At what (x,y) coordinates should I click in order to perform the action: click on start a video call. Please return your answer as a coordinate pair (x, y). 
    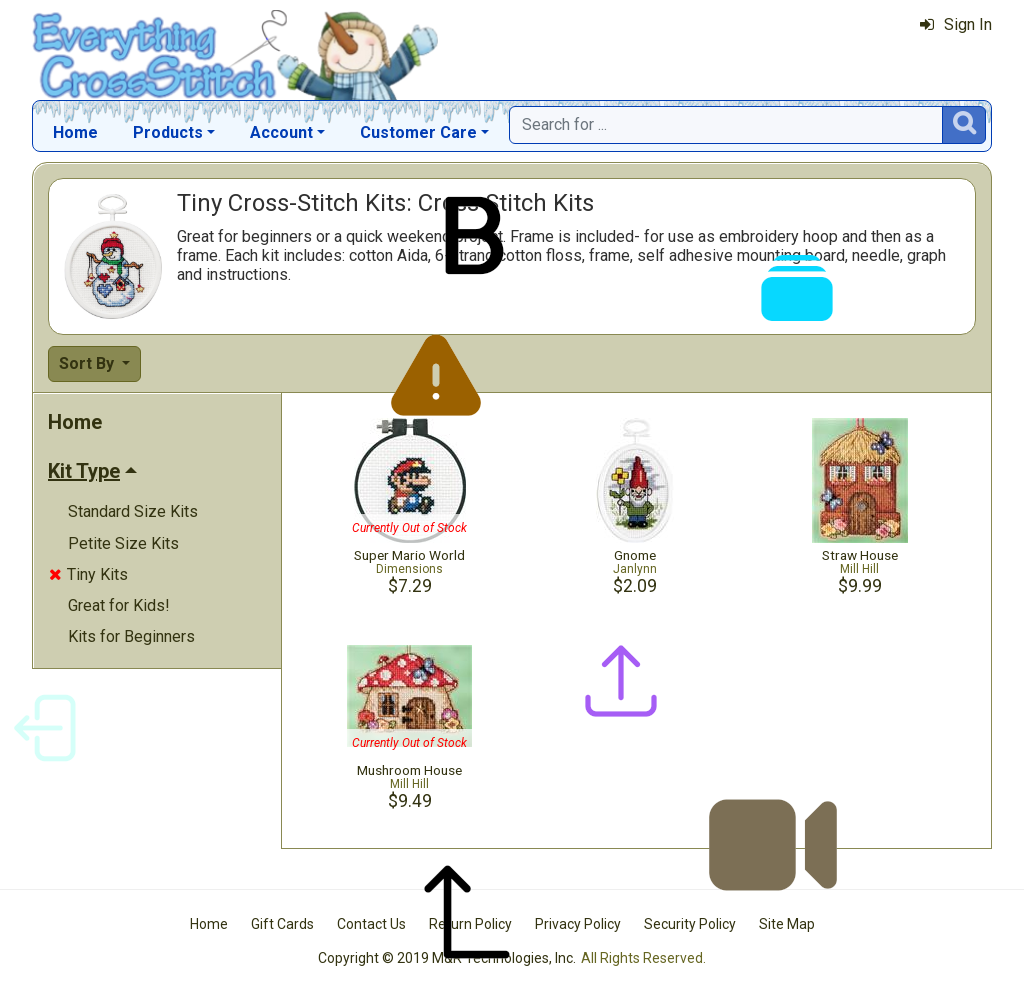
    Looking at the image, I should click on (773, 845).